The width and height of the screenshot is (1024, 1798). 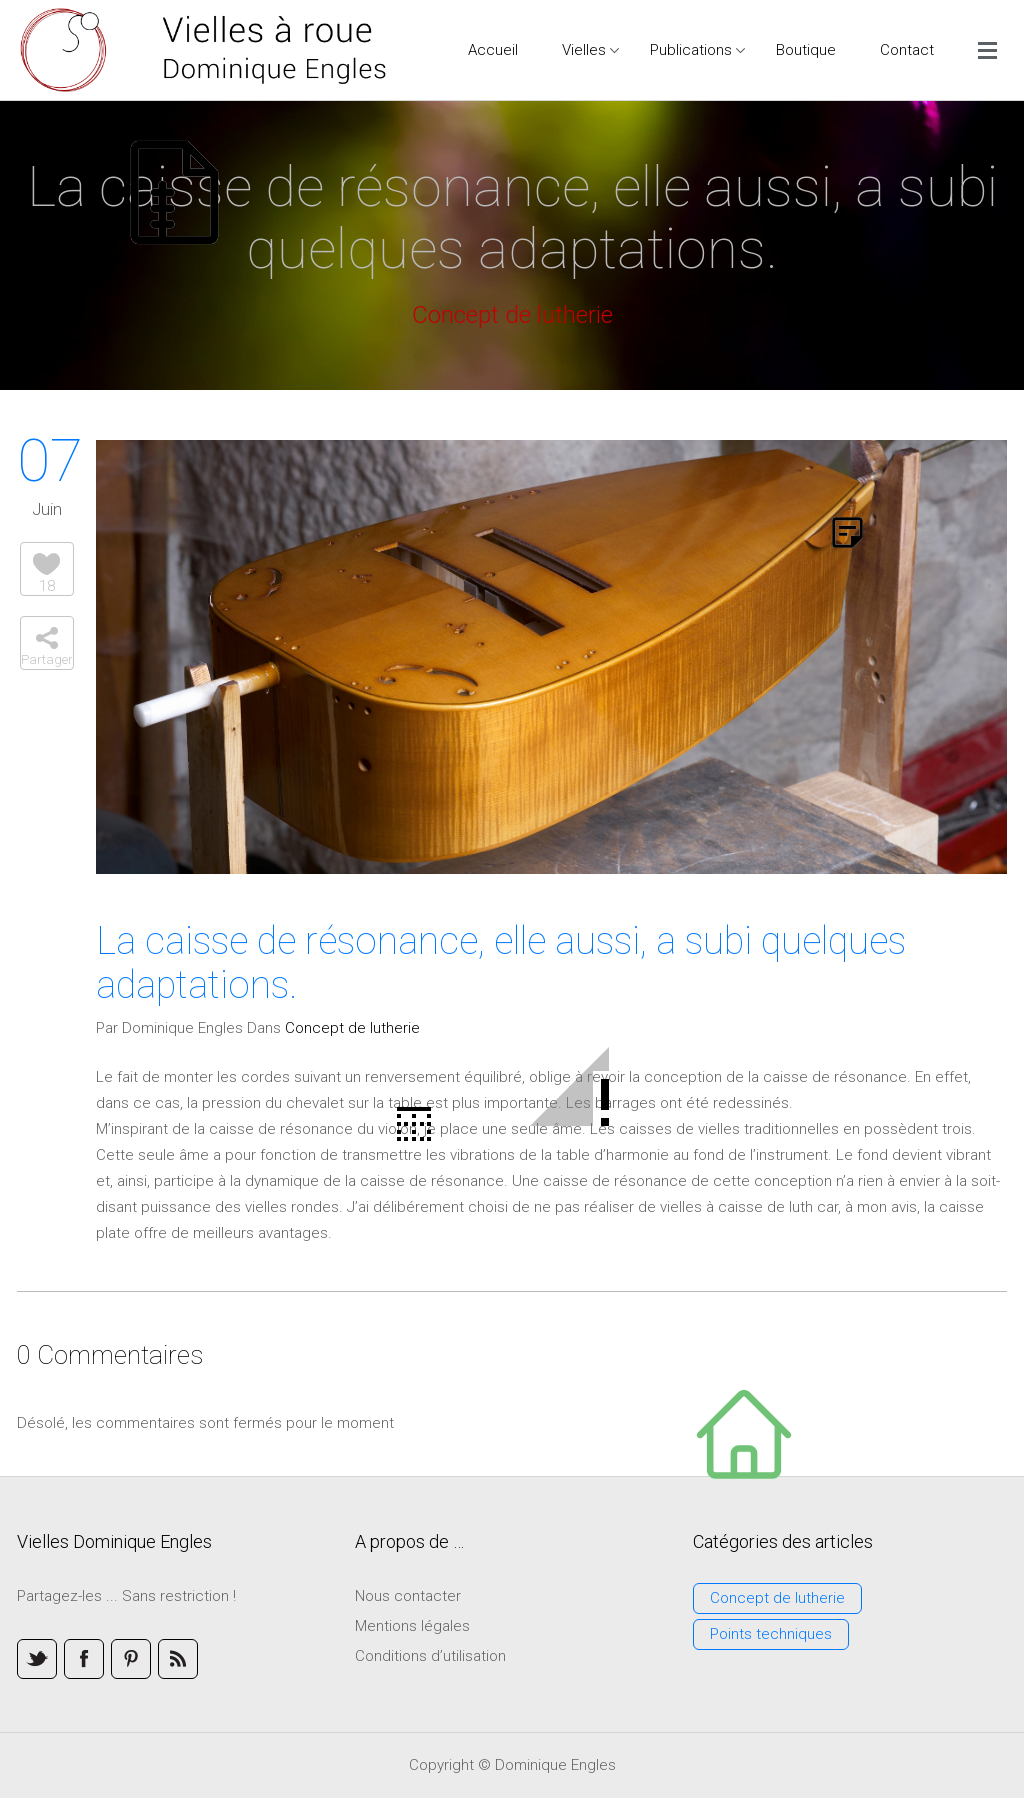 I want to click on navigate to home screen, so click(x=744, y=1435).